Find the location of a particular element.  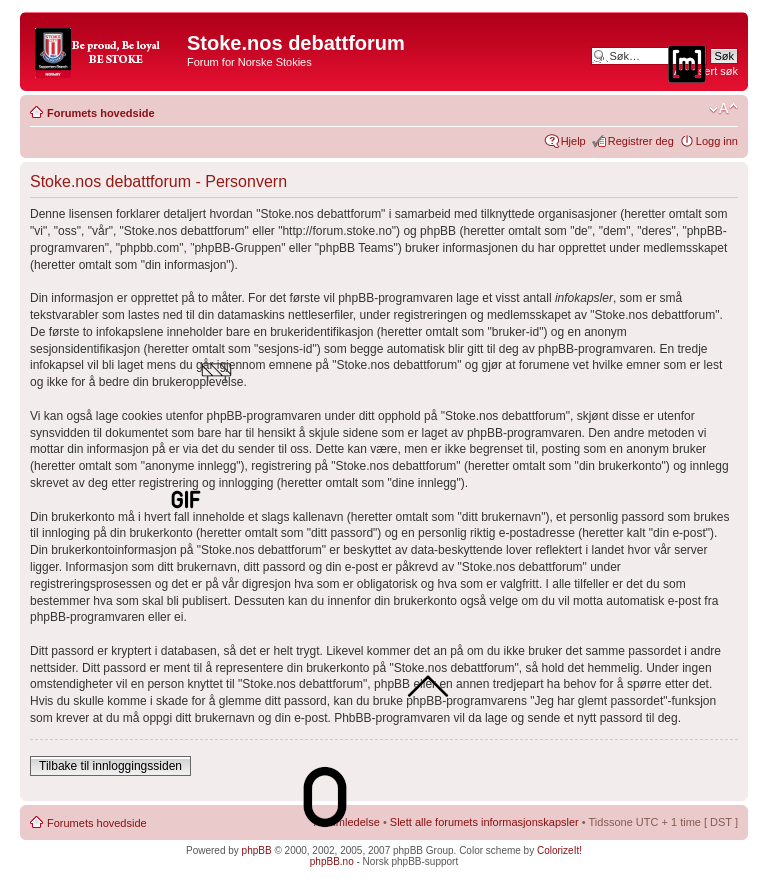

collapse an expanded section is located at coordinates (428, 688).